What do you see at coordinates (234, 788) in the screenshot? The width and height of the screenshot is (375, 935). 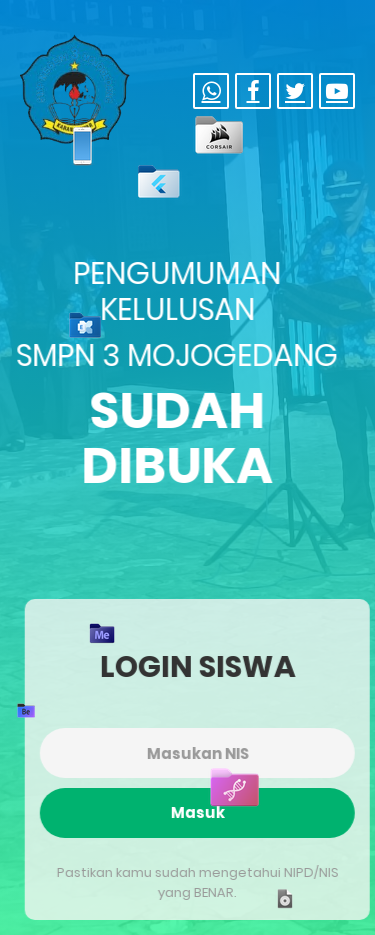 I see `open biology course files` at bounding box center [234, 788].